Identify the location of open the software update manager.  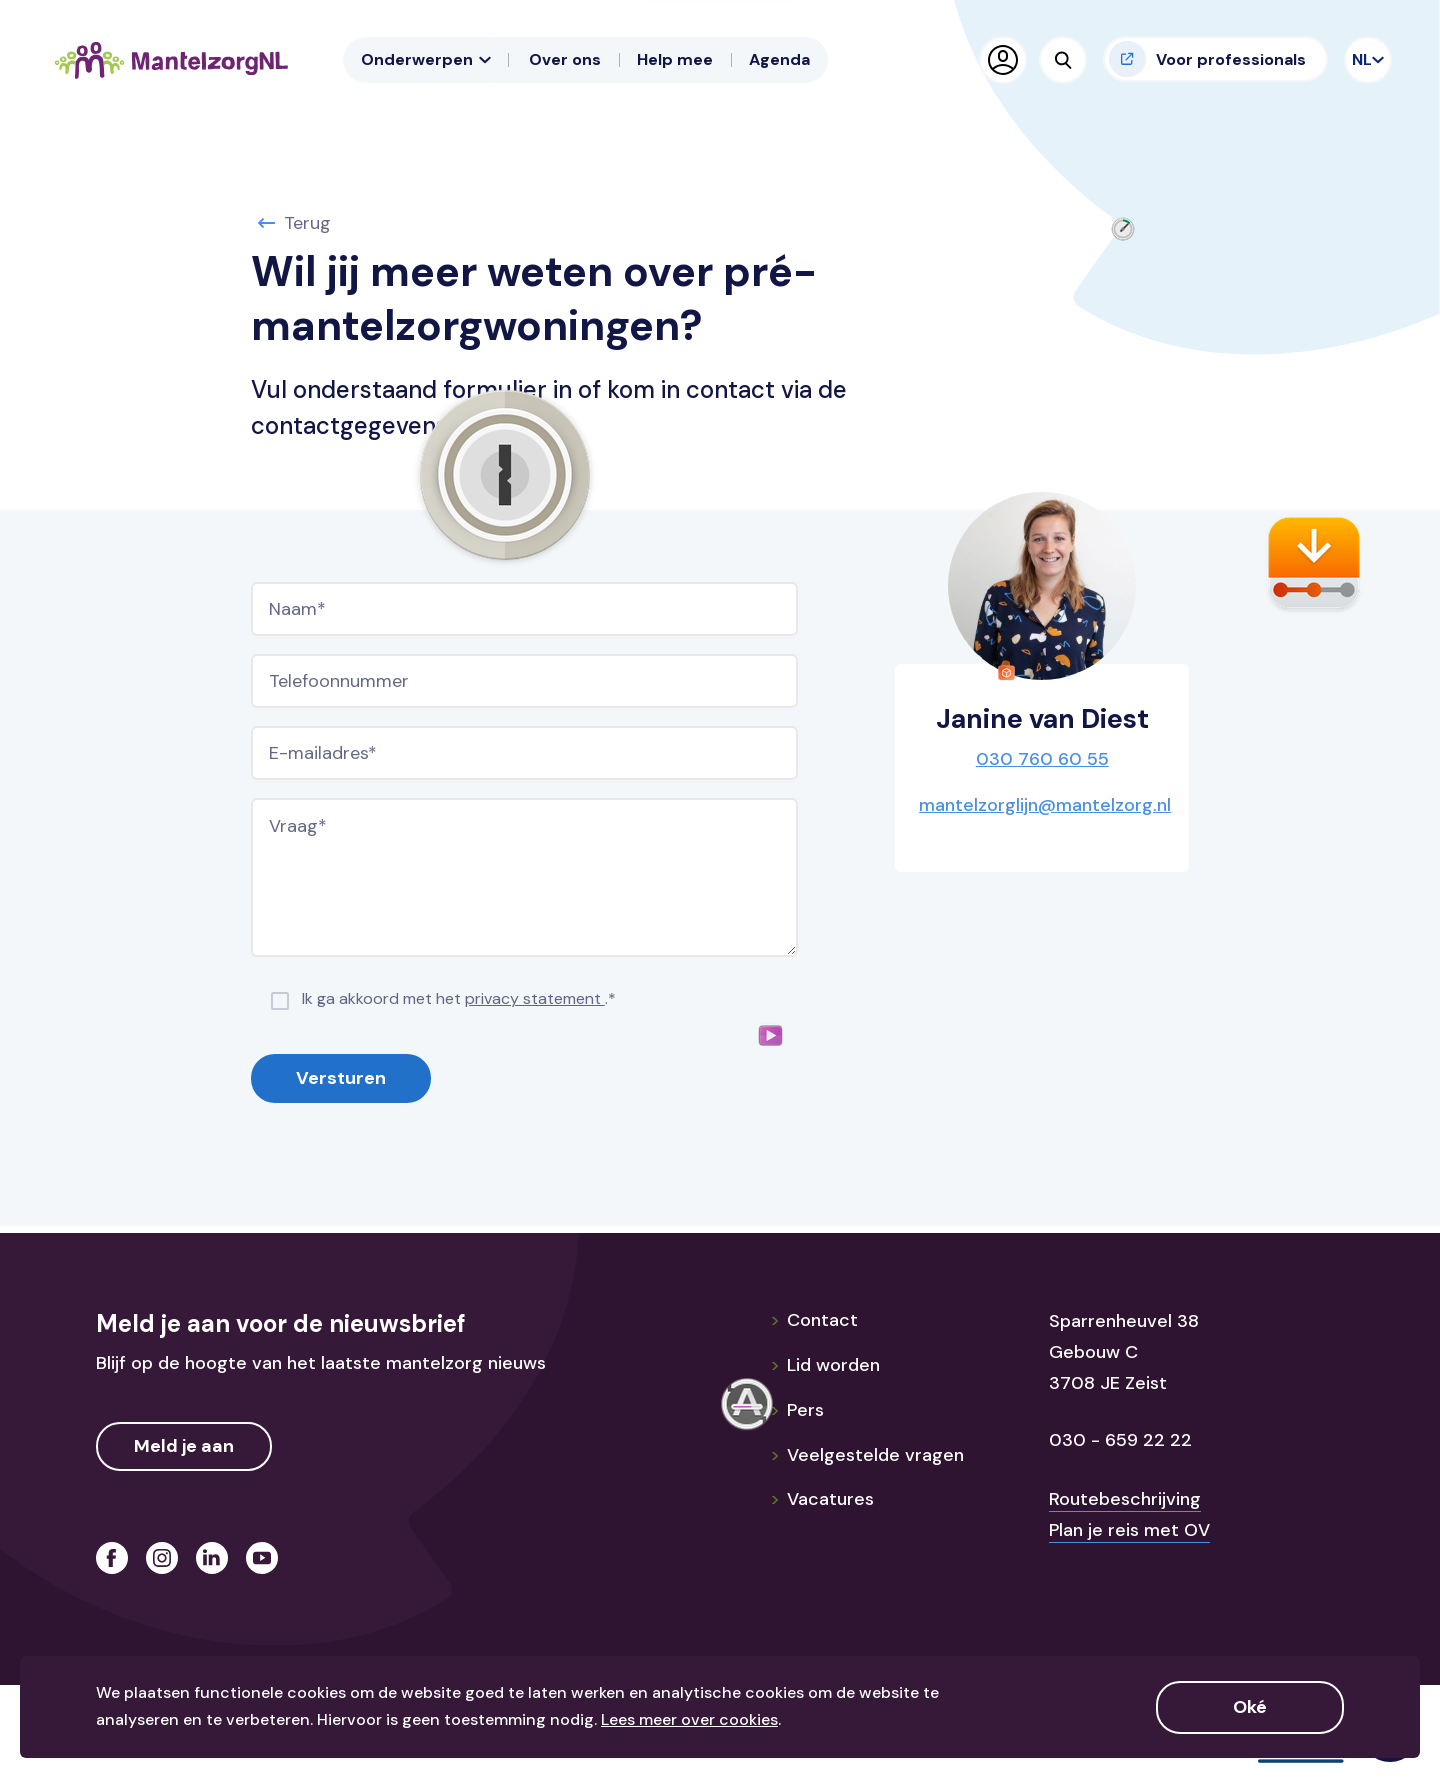
(747, 1404).